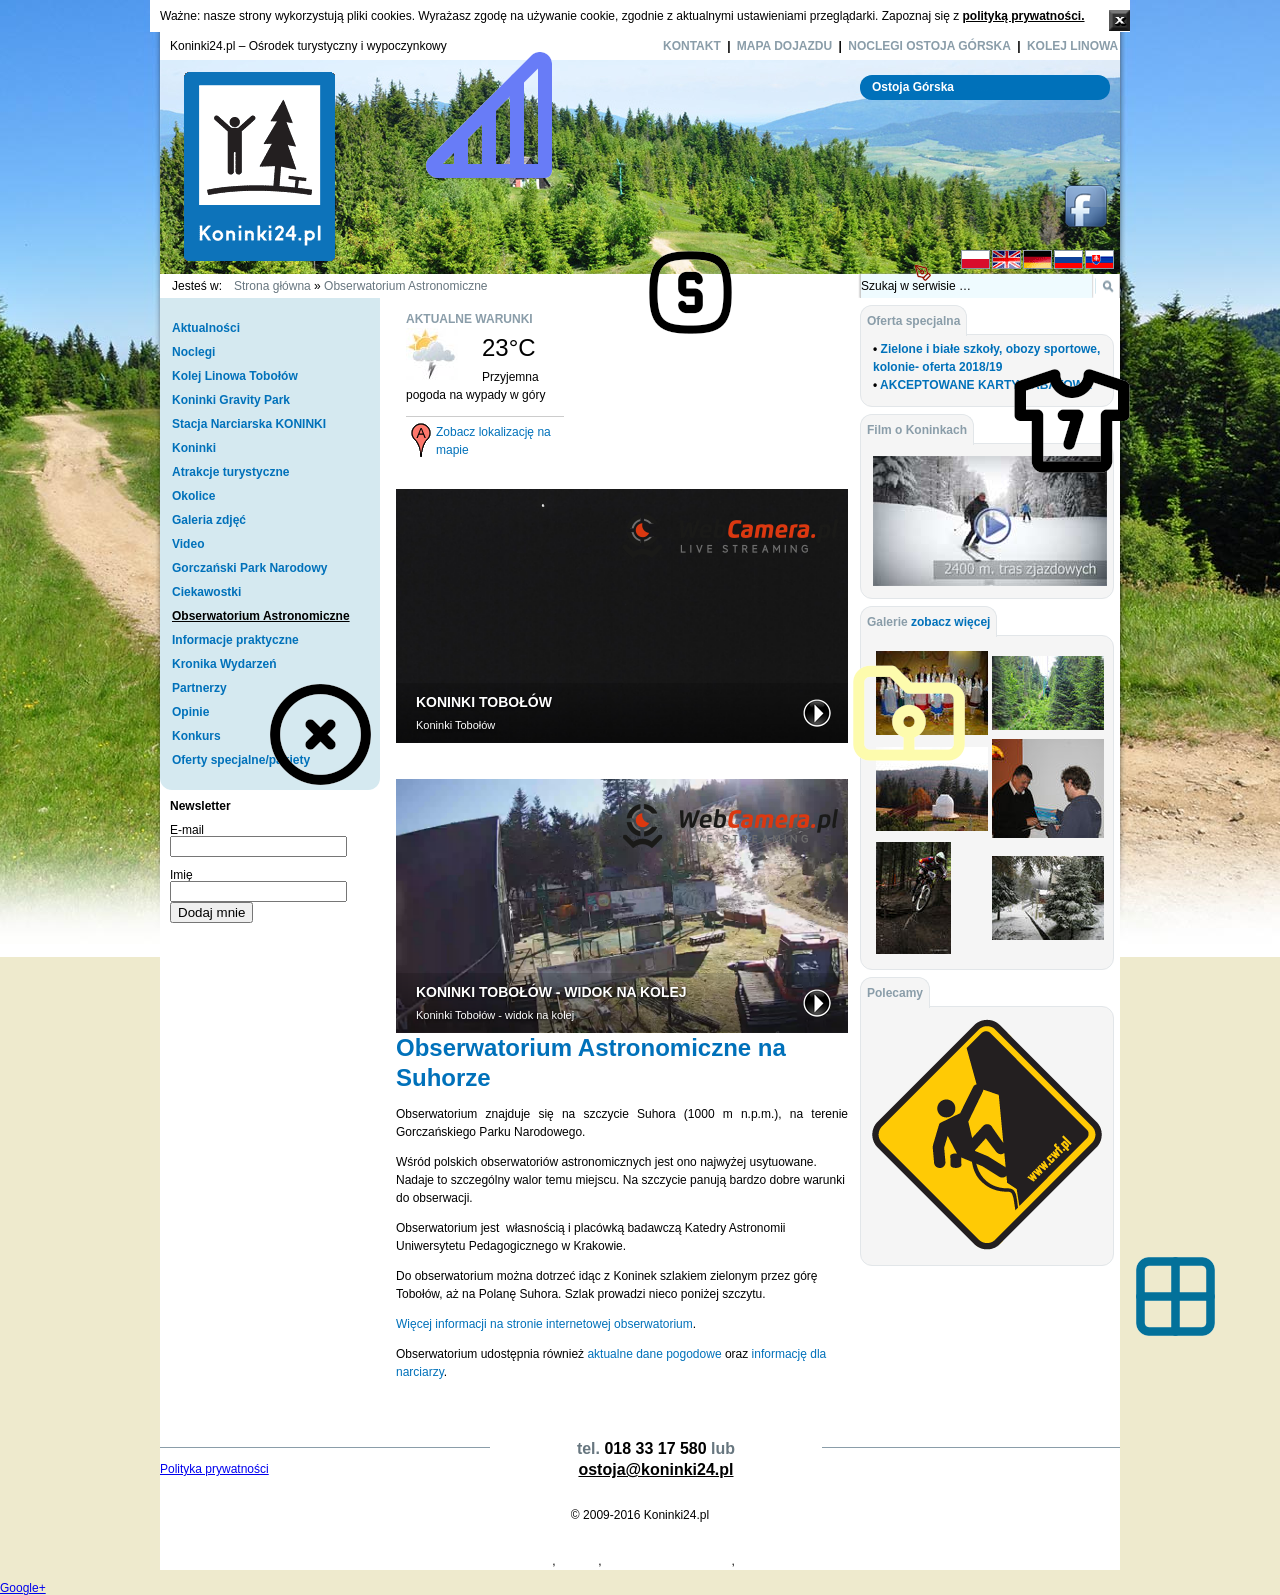 This screenshot has width=1280, height=1595. I want to click on indicates a shortcut or saved item, so click(690, 292).